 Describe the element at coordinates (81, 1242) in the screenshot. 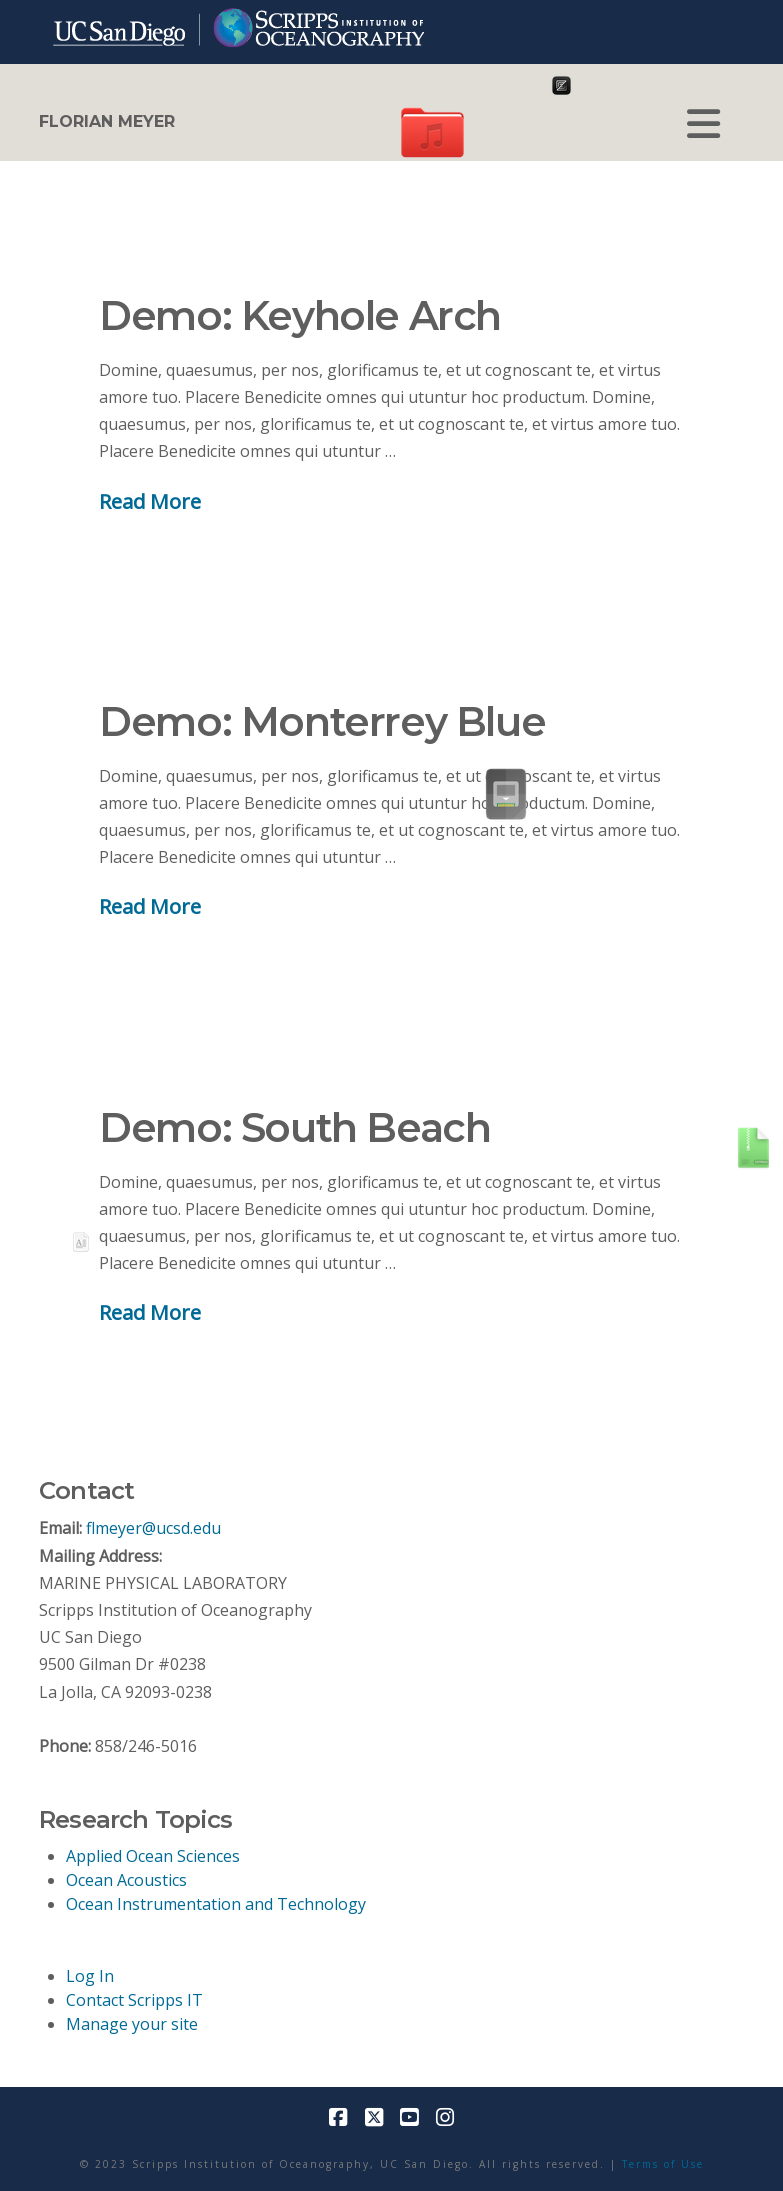

I see `a rich text or formatted document file` at that location.